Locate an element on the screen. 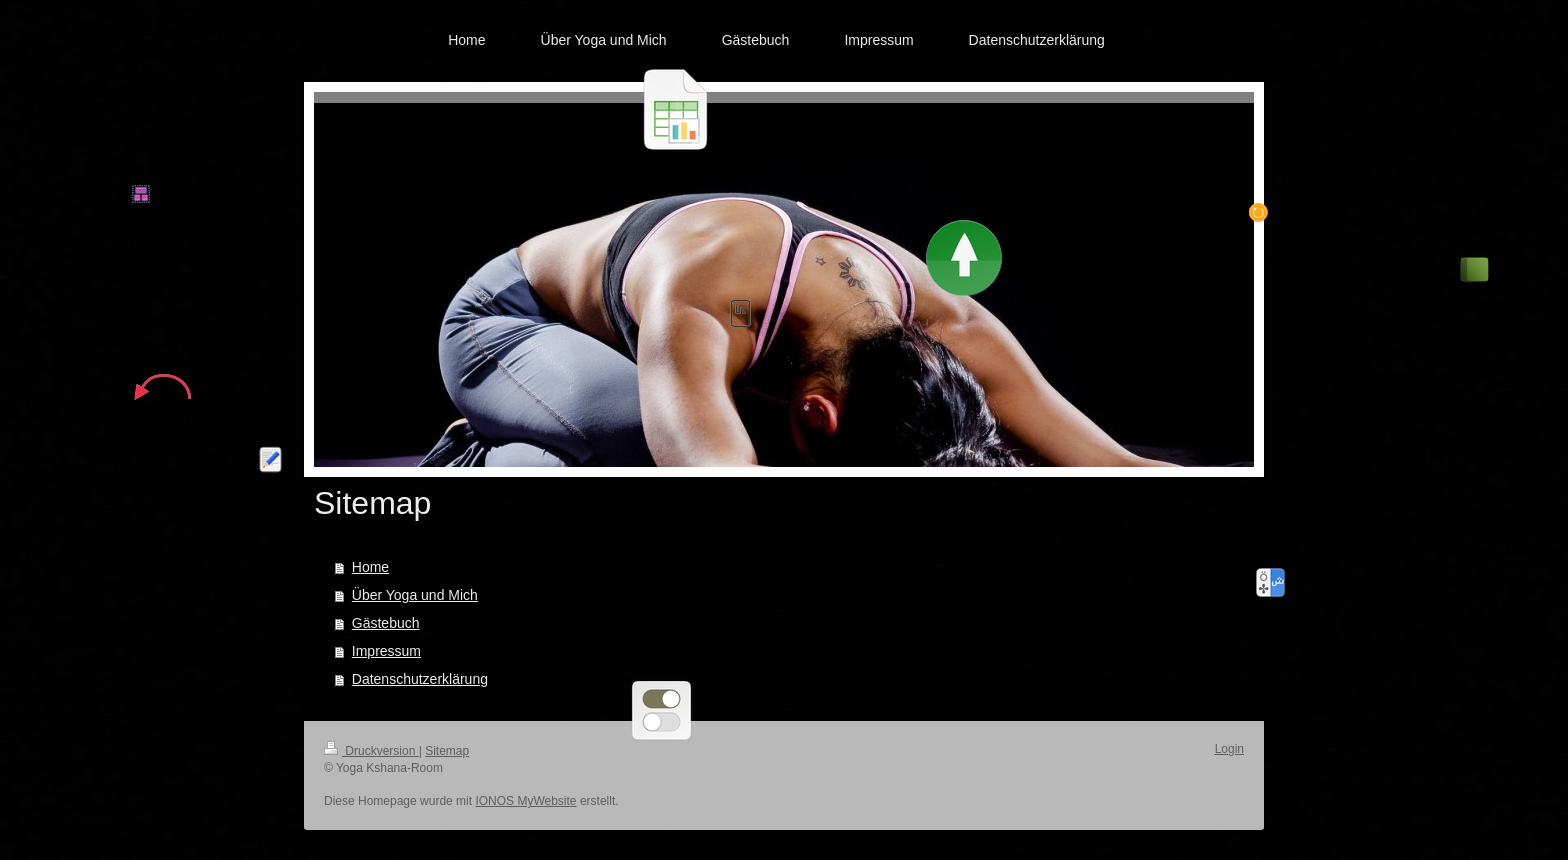 This screenshot has width=1568, height=860. open text editor application is located at coordinates (270, 459).